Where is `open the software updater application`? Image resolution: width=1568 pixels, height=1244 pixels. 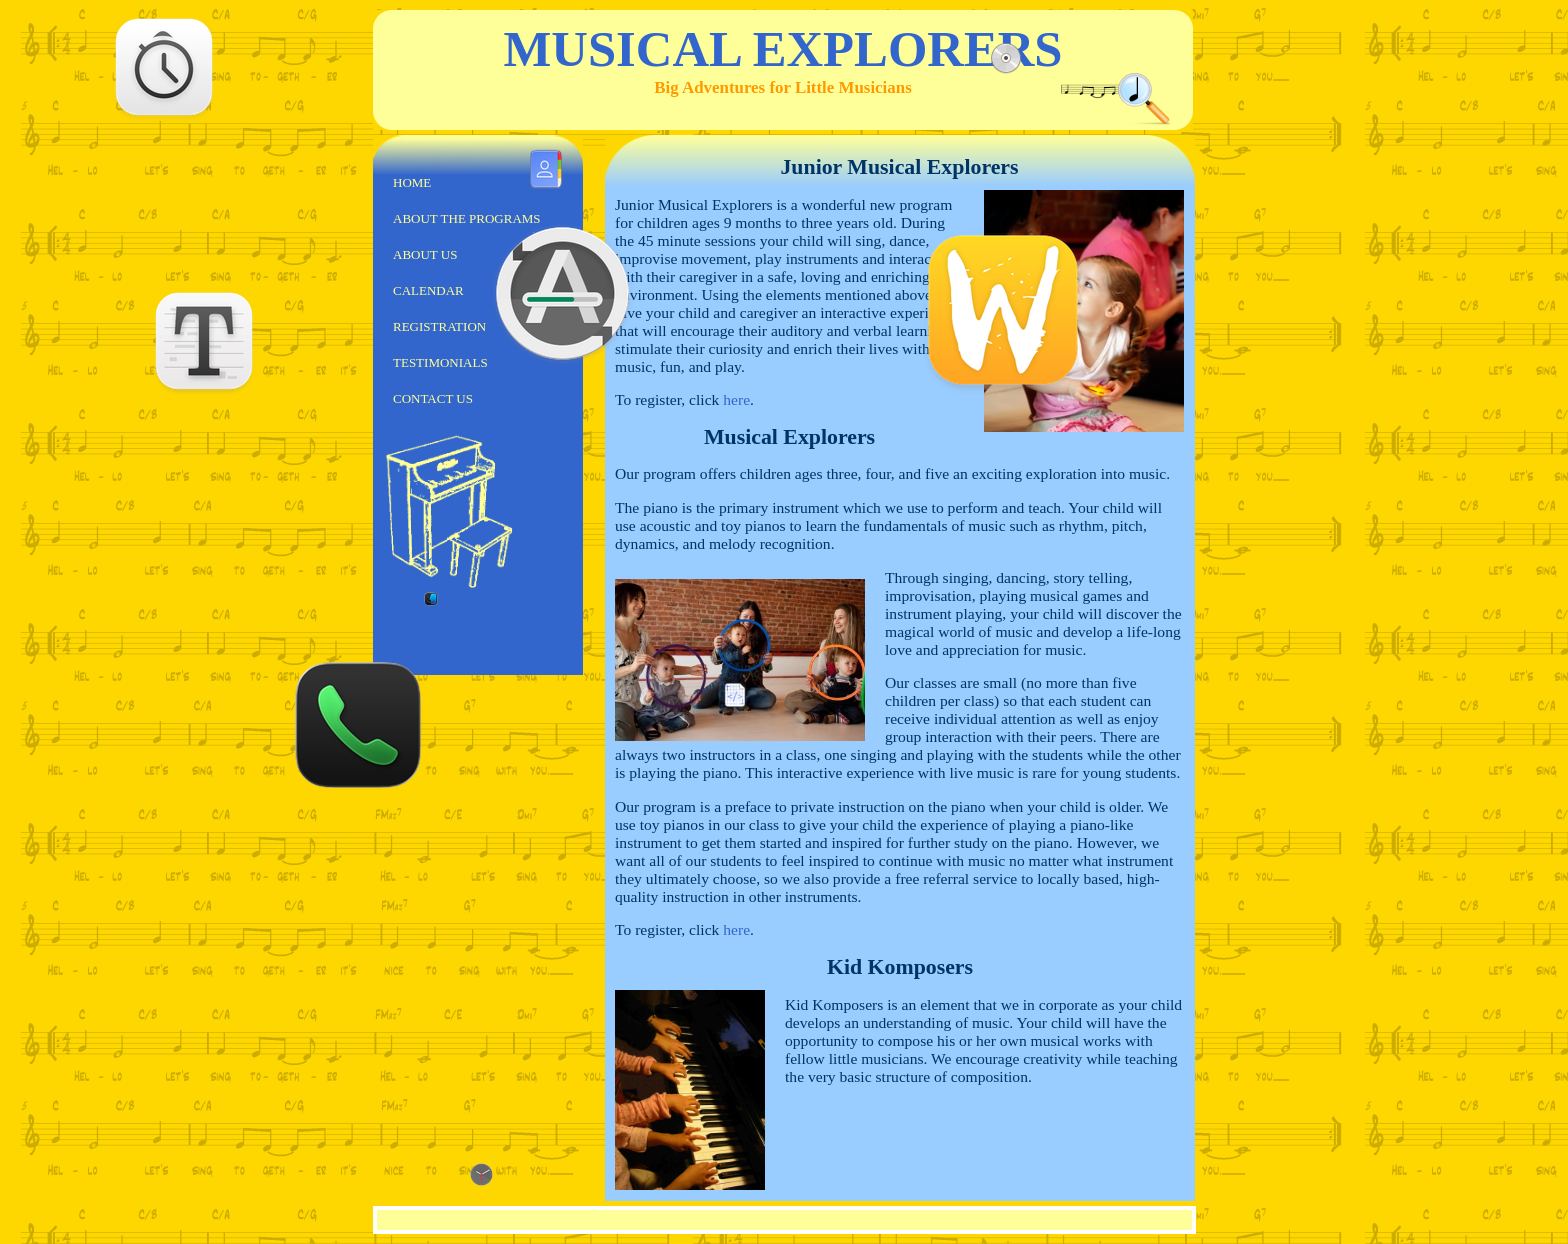 open the software updater application is located at coordinates (562, 293).